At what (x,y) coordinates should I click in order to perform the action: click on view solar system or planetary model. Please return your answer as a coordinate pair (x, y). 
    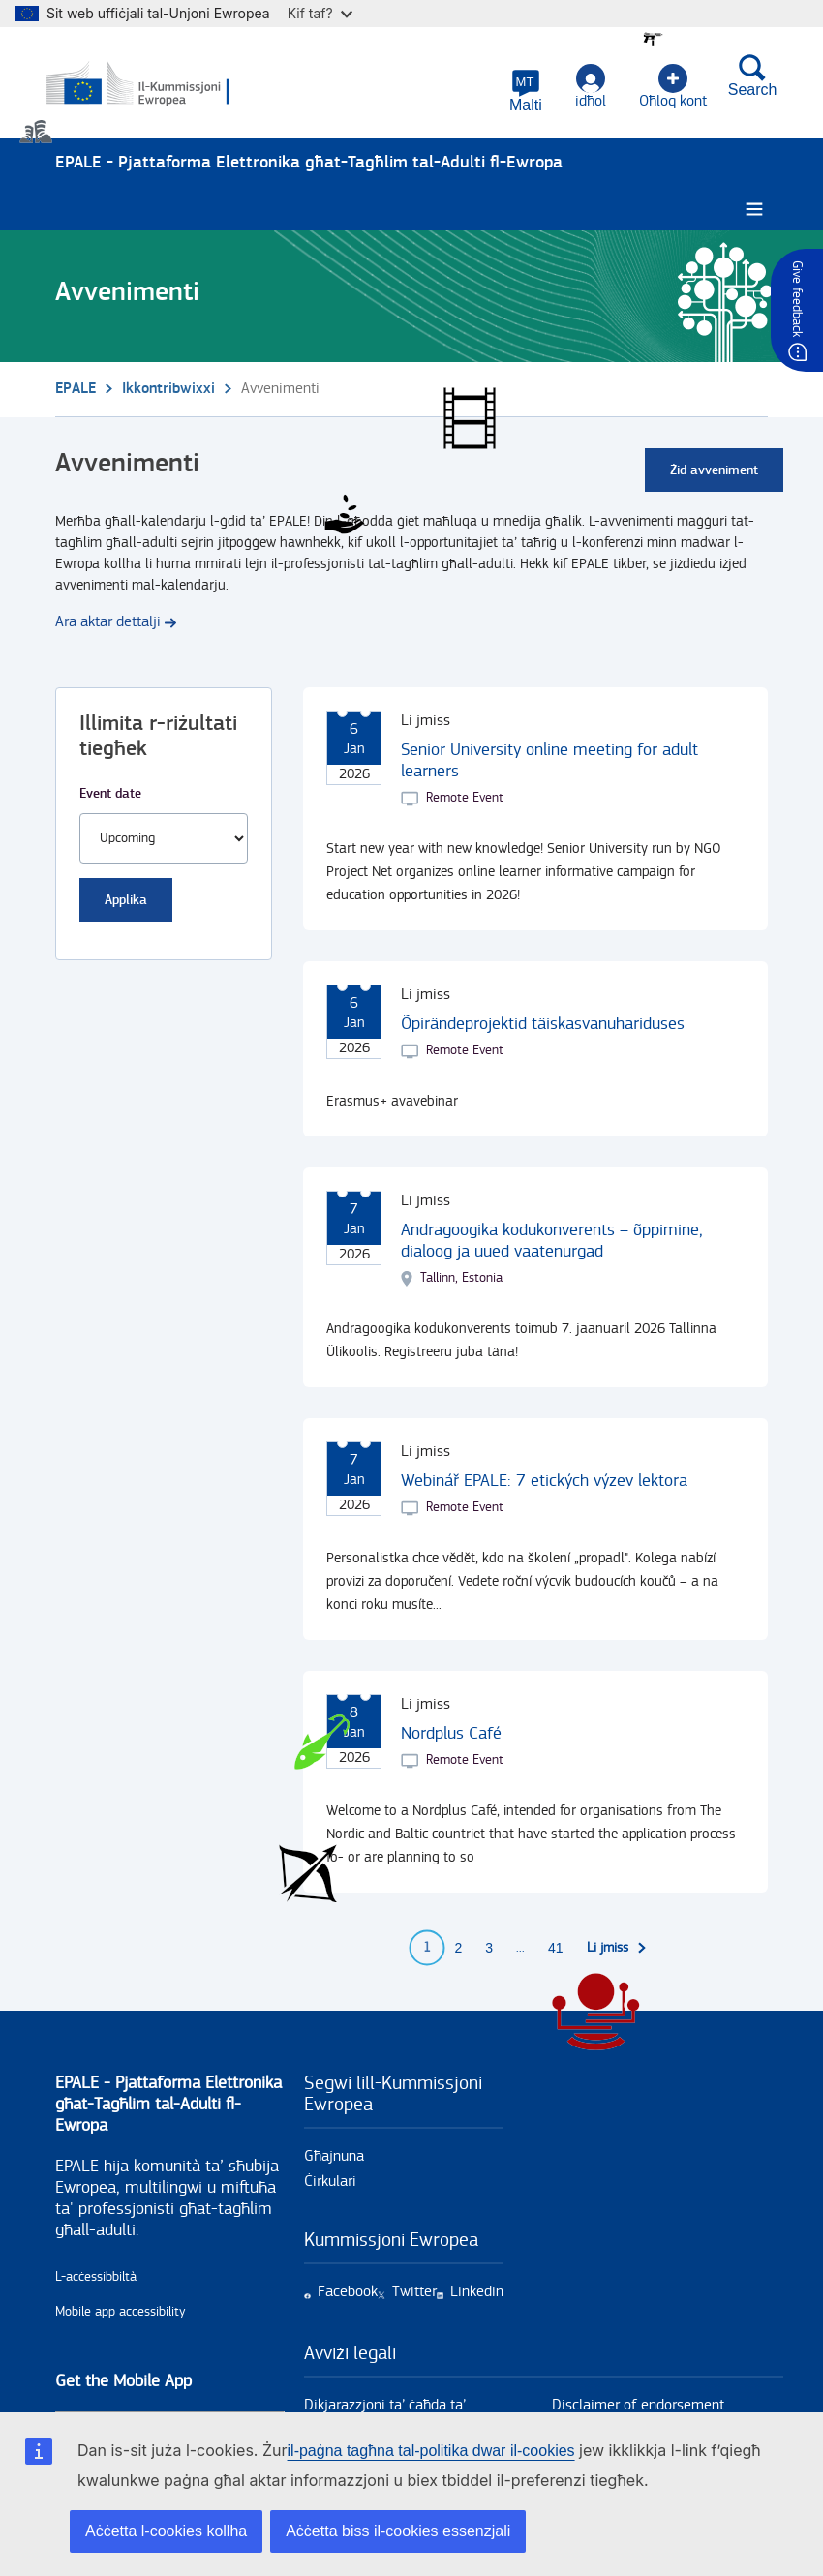
    Looking at the image, I should click on (595, 2009).